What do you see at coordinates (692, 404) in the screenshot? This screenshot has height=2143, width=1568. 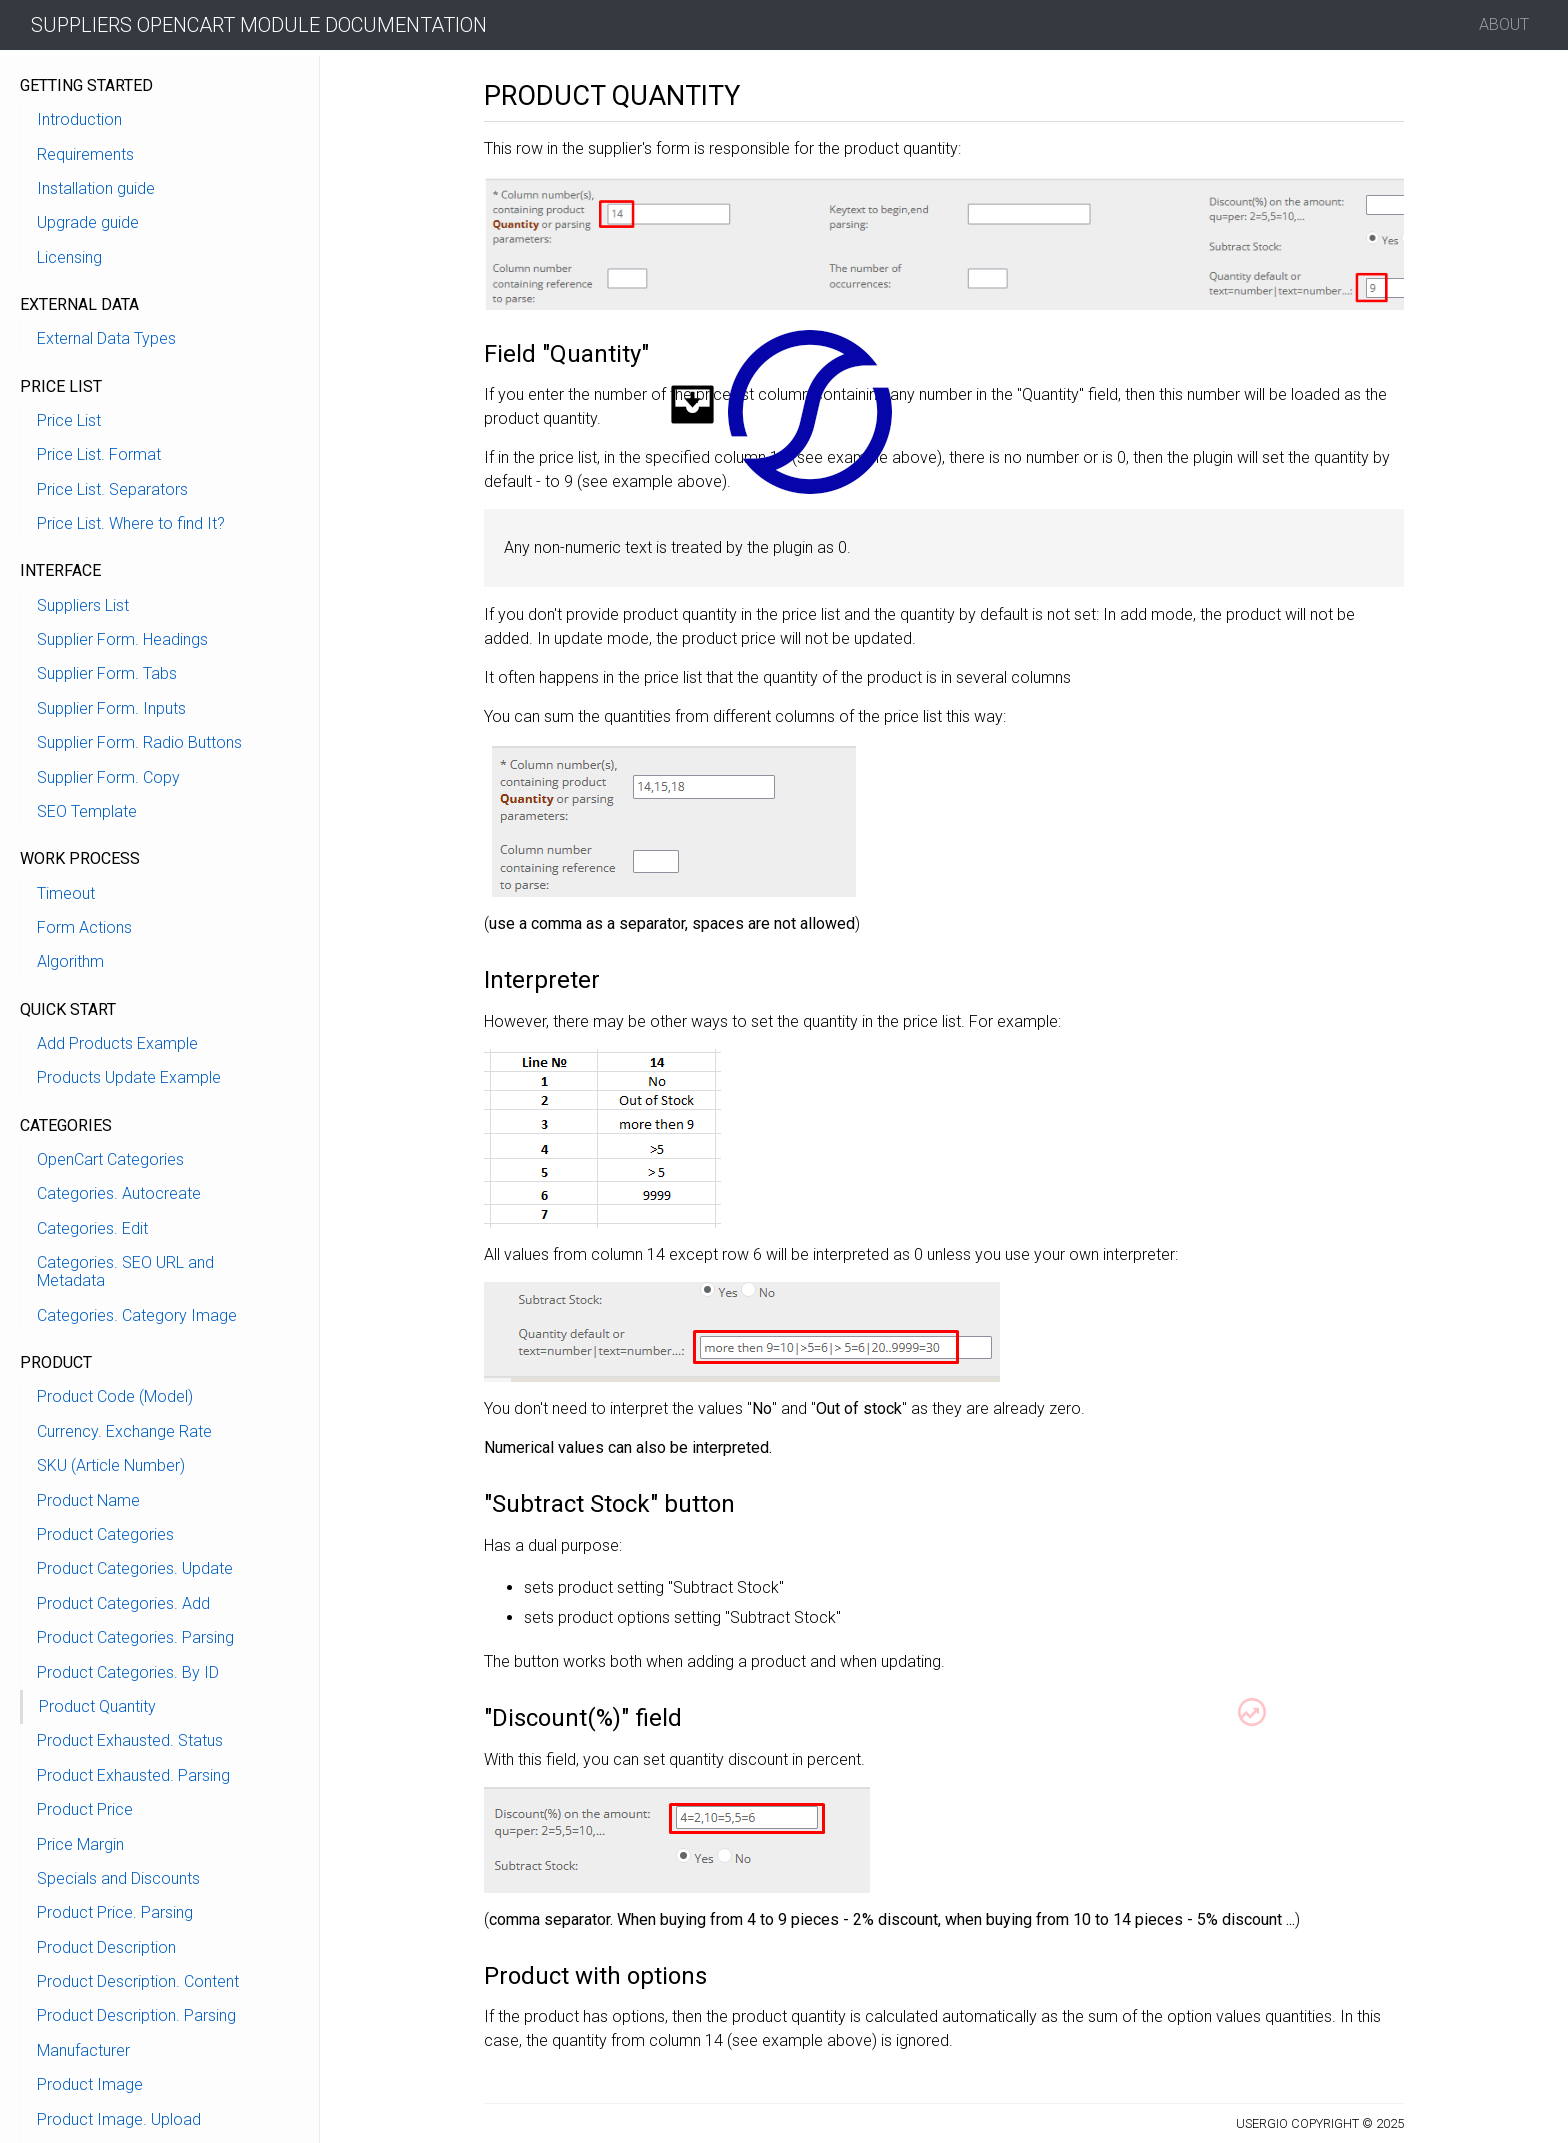 I see `import files or data into the application` at bounding box center [692, 404].